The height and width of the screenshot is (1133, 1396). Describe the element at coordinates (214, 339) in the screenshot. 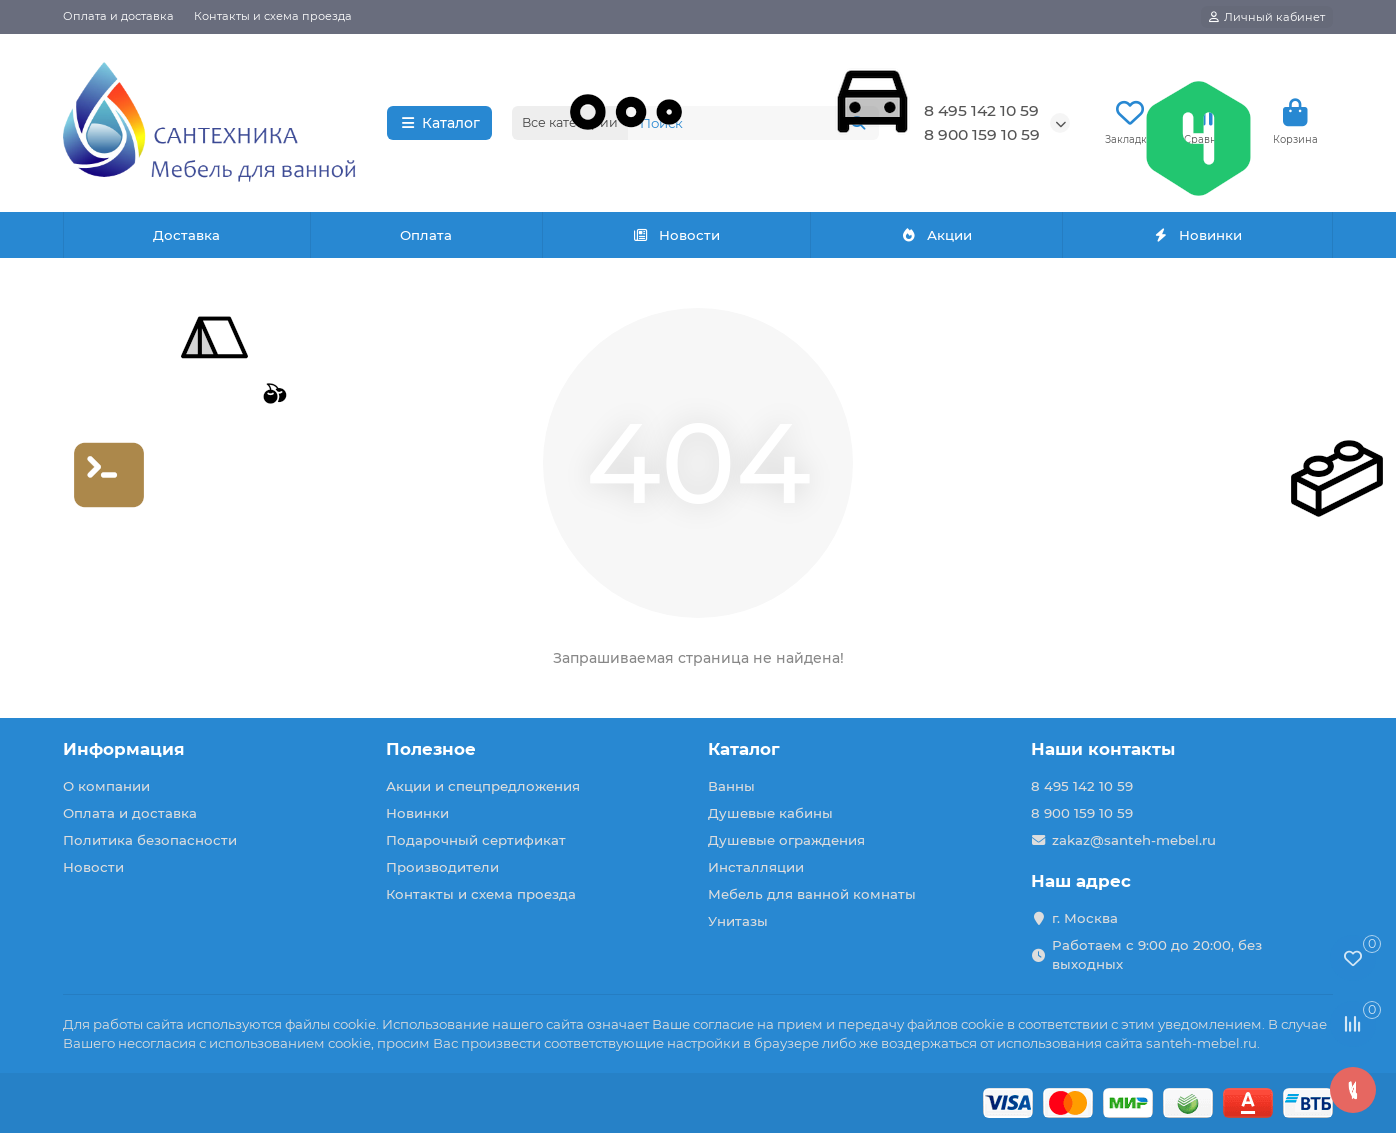

I see `view camping or outdoor locations` at that location.